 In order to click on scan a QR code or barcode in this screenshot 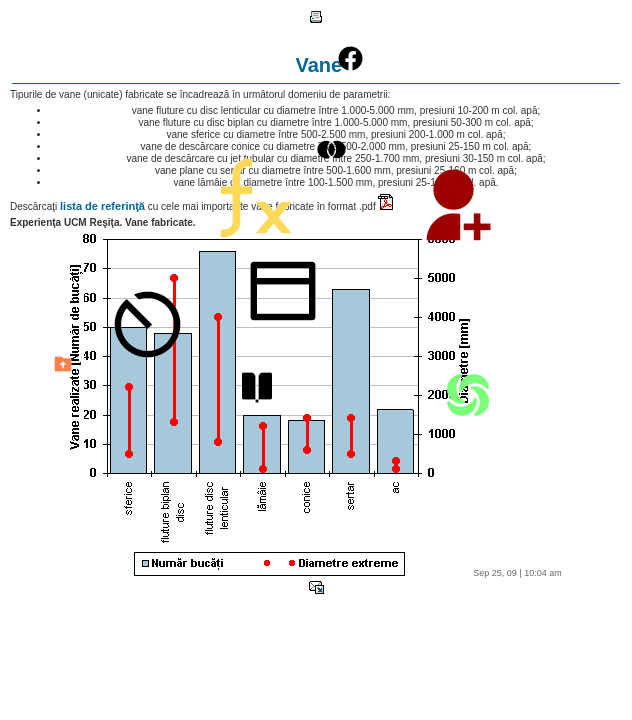, I will do `click(147, 324)`.